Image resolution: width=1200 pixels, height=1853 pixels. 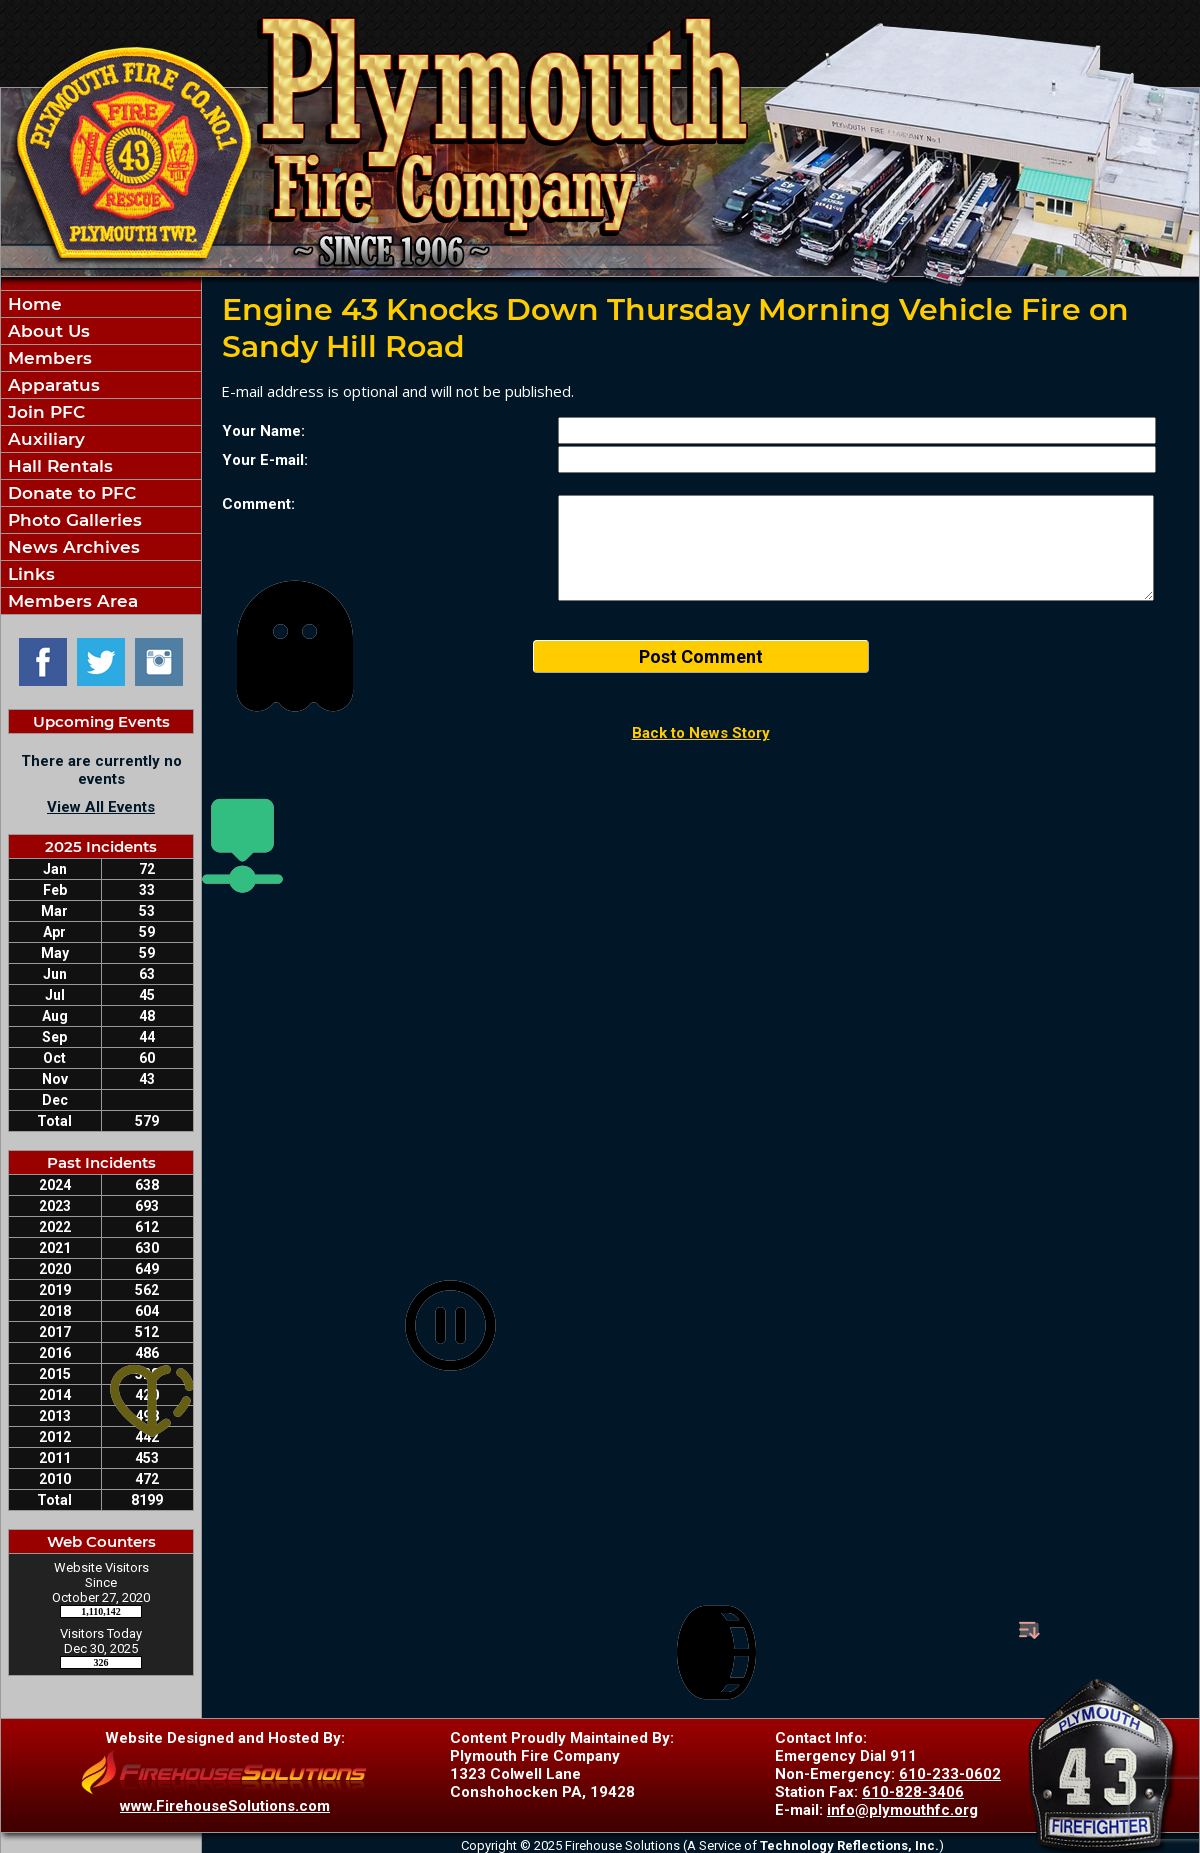 I want to click on view coin or currency balance, so click(x=716, y=1652).